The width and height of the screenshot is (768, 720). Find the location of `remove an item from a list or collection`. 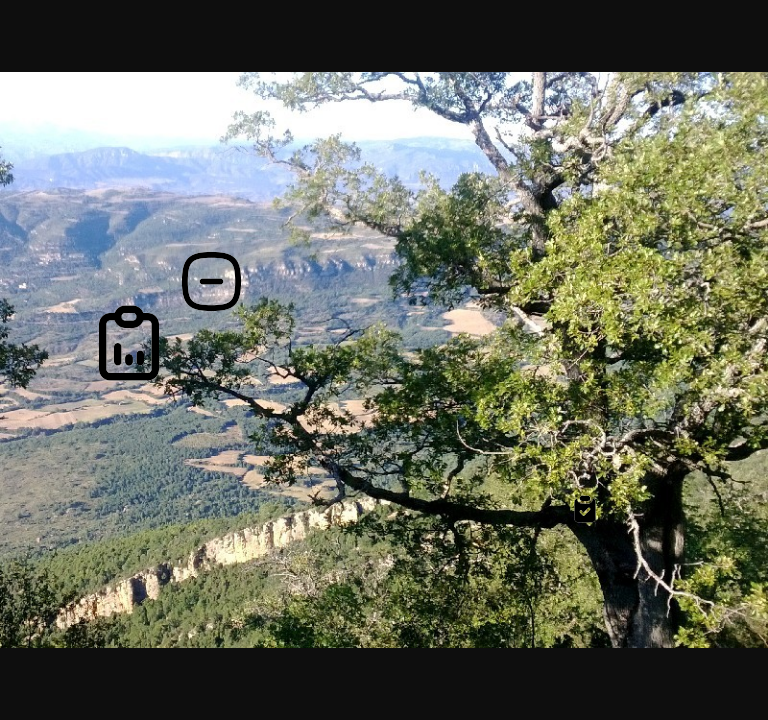

remove an item from a list or collection is located at coordinates (211, 281).